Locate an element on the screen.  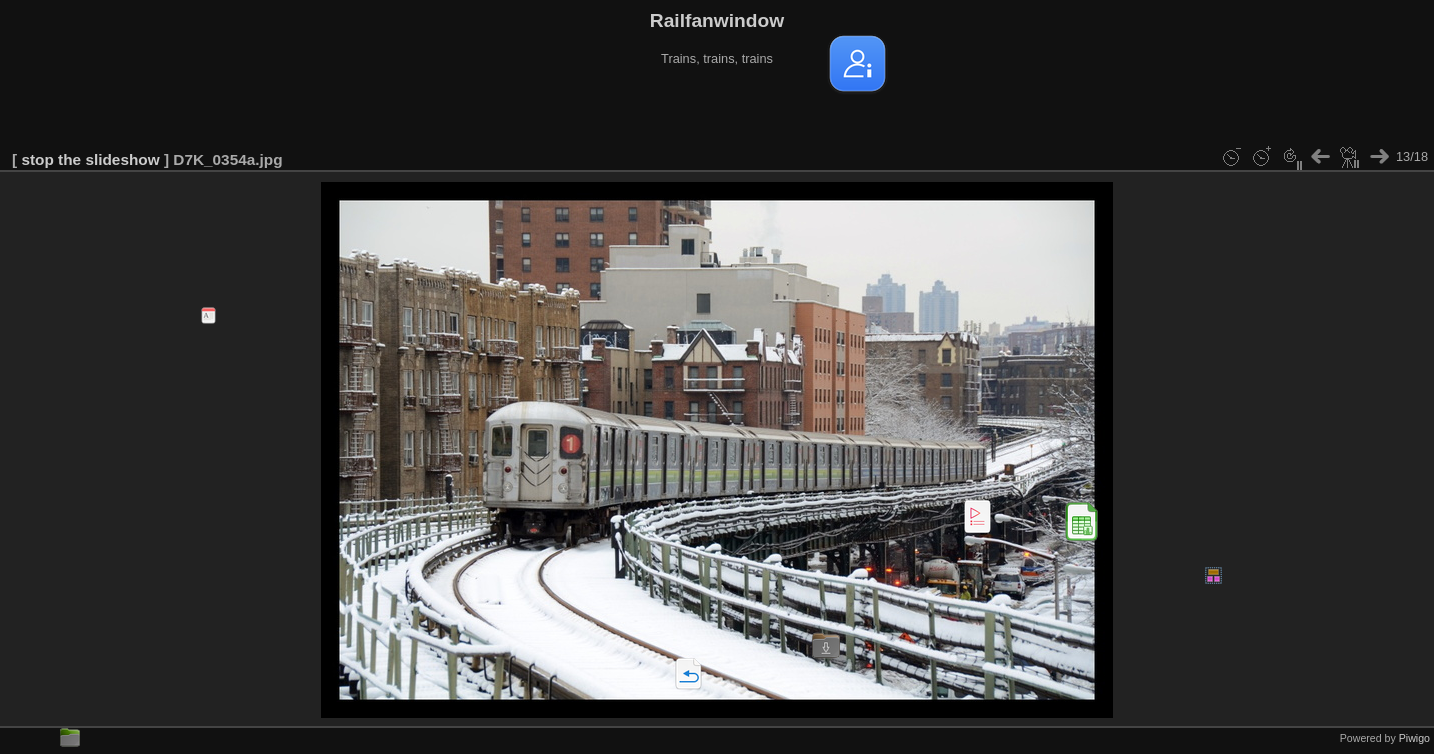
open ebook reader application is located at coordinates (208, 315).